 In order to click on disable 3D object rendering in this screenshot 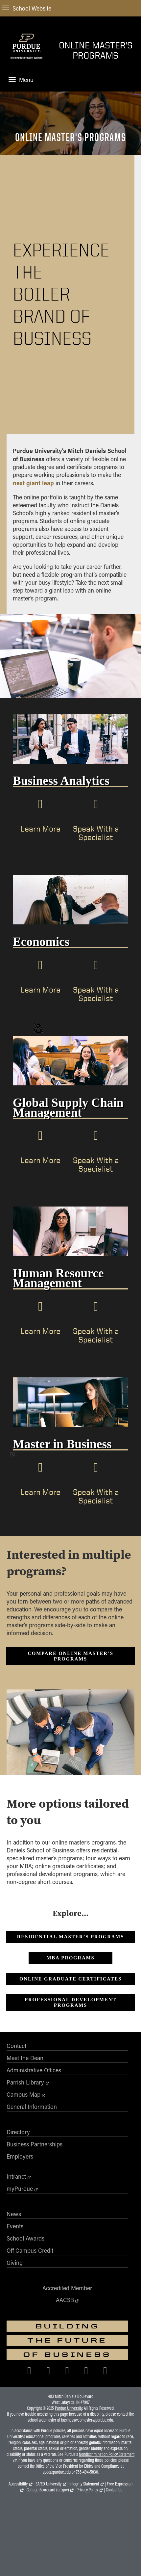, I will do `click(38, 1028)`.